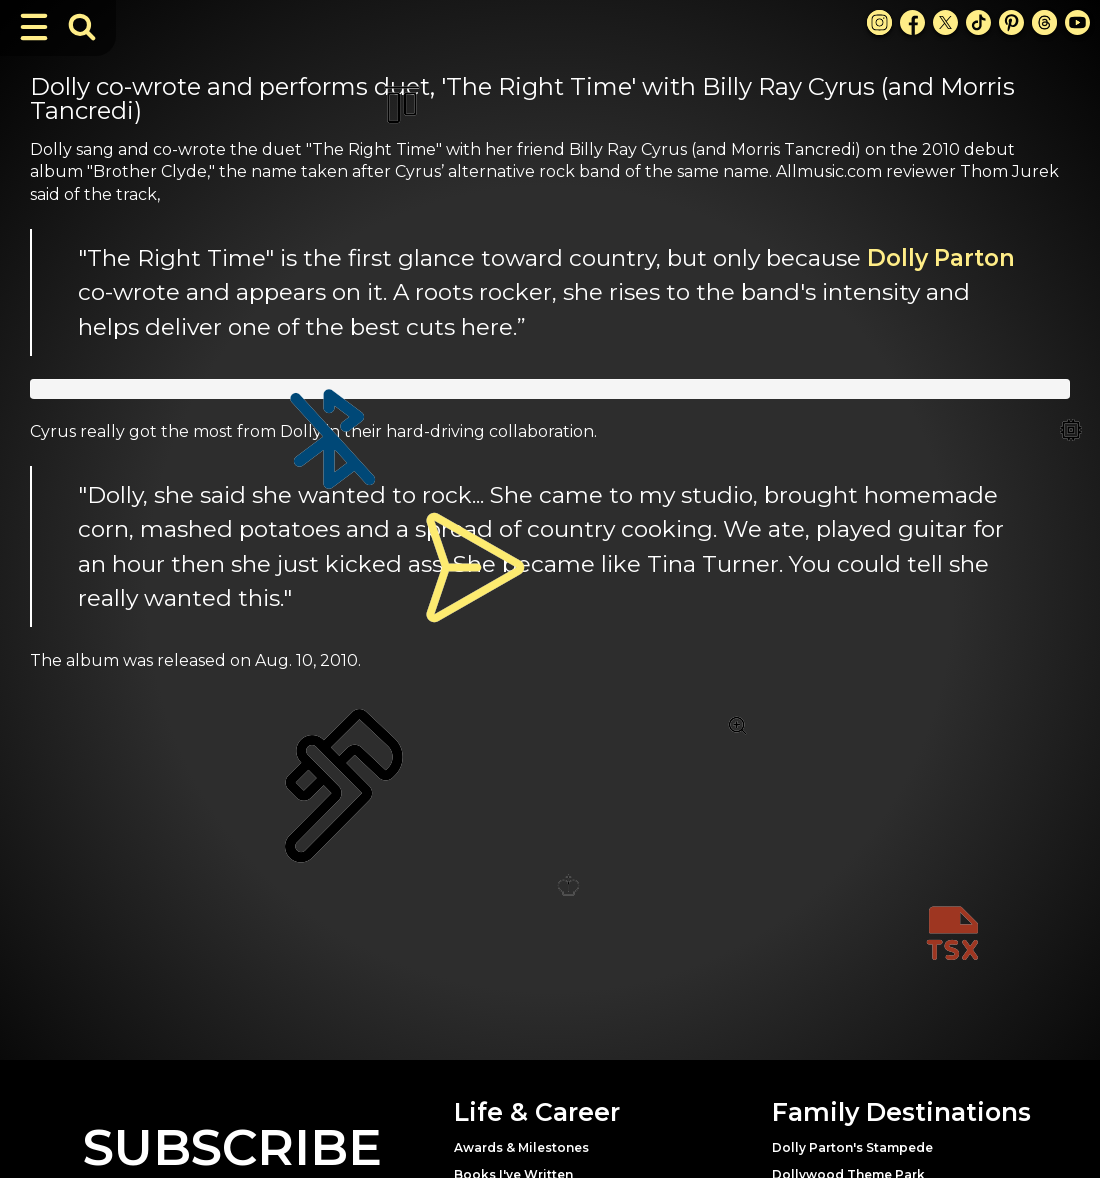 The image size is (1100, 1178). Describe the element at coordinates (402, 104) in the screenshot. I see `align selected elements to the top` at that location.